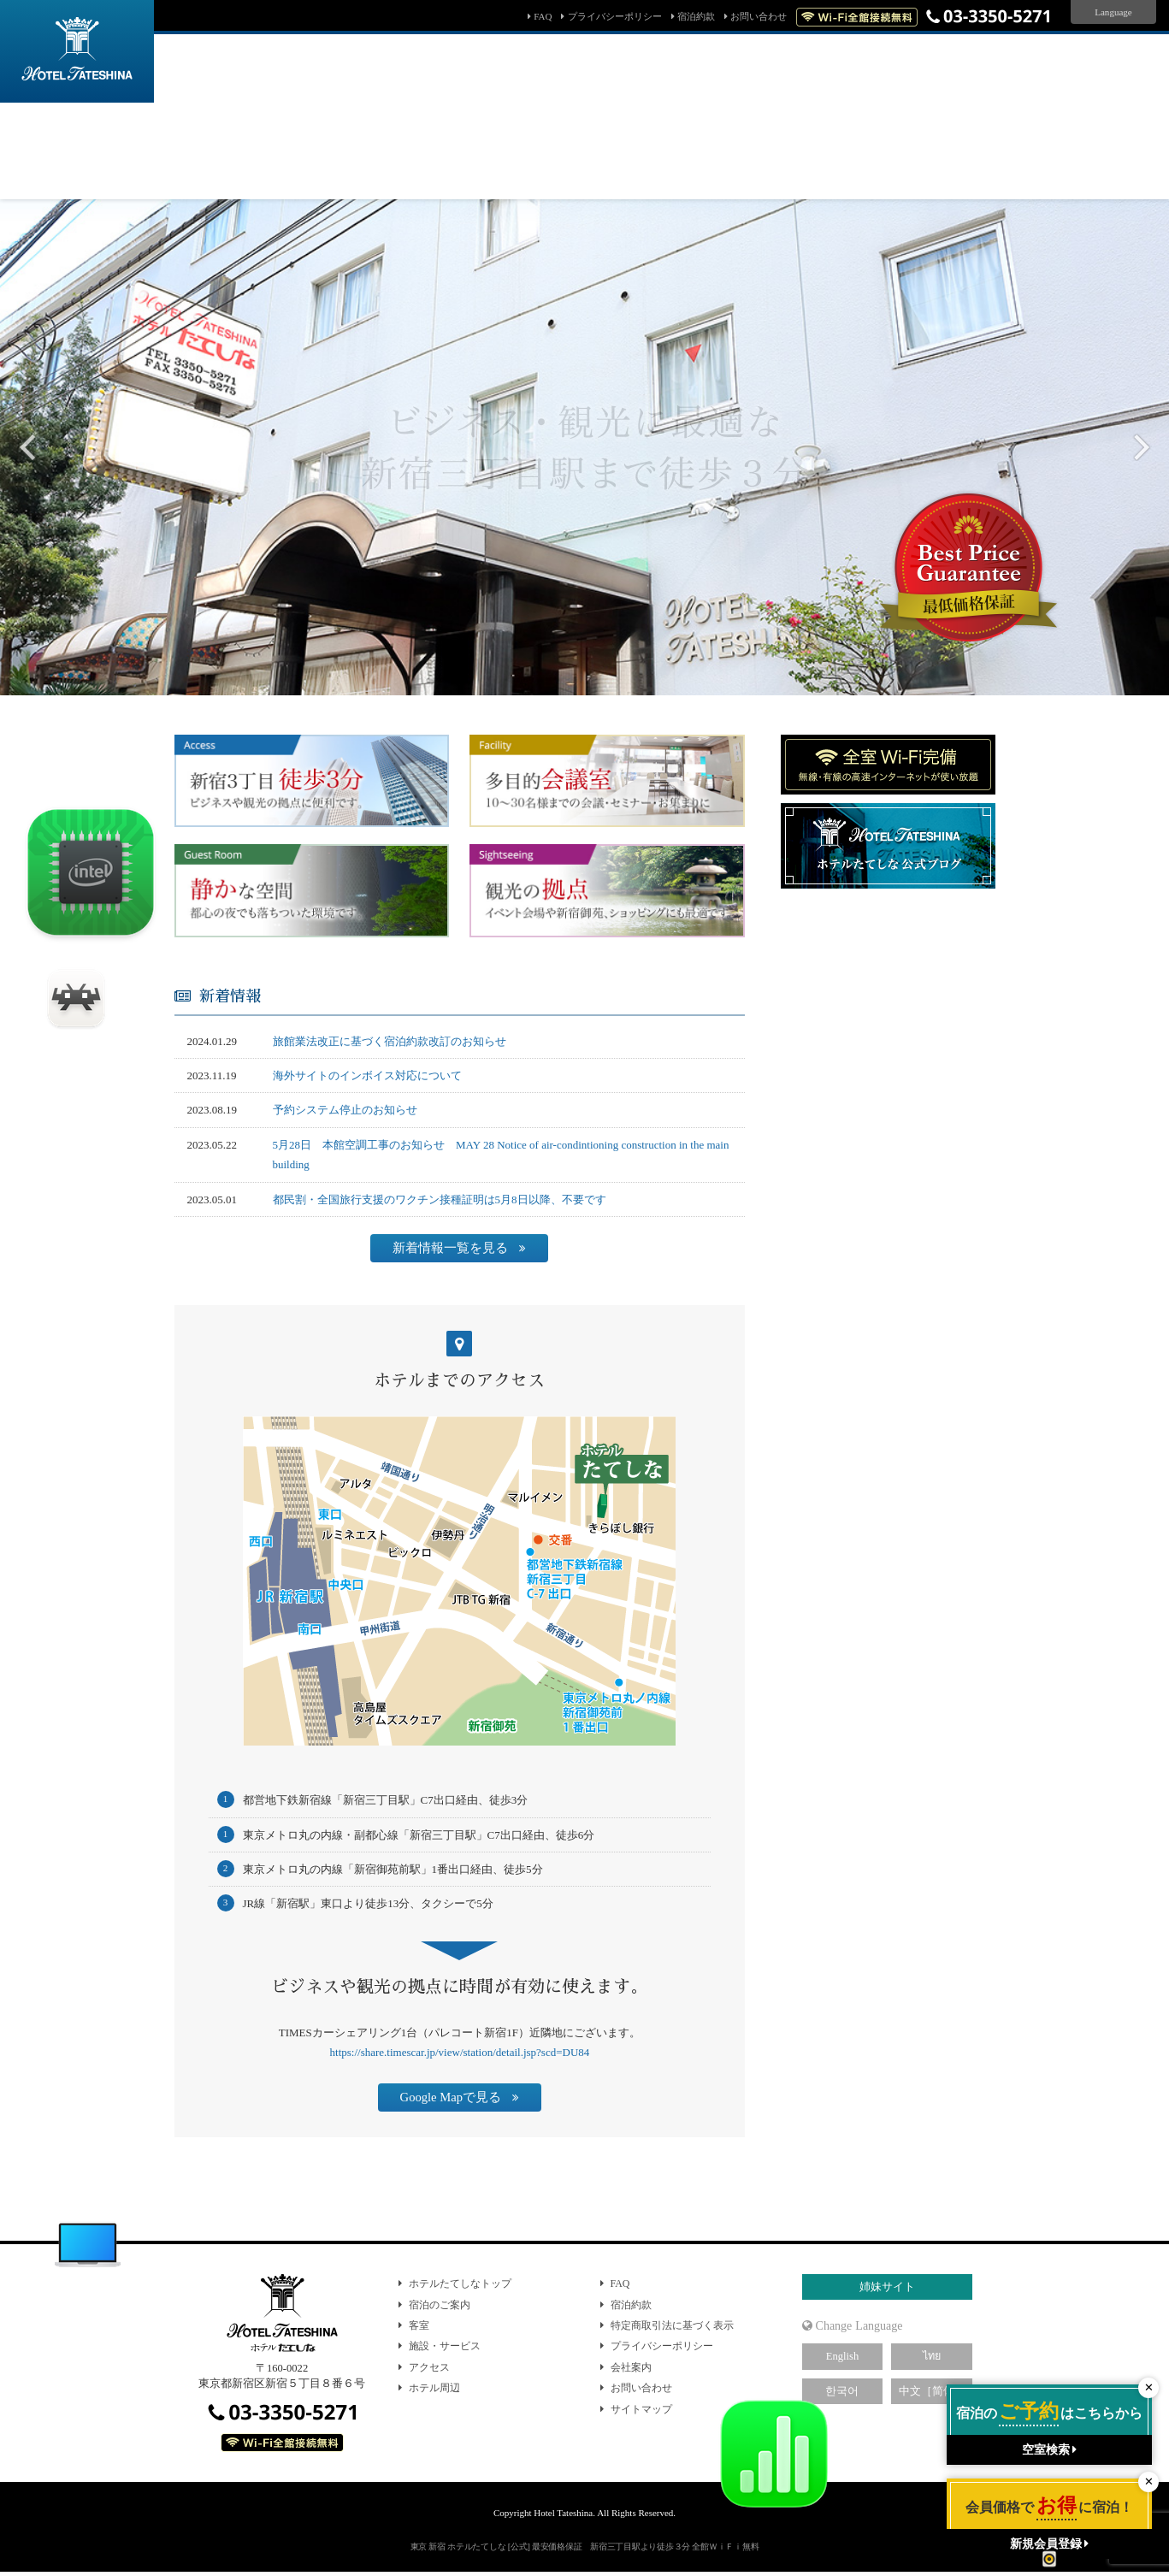 This screenshot has height=2576, width=1169. I want to click on open Rhythmbox music player, so click(1049, 2559).